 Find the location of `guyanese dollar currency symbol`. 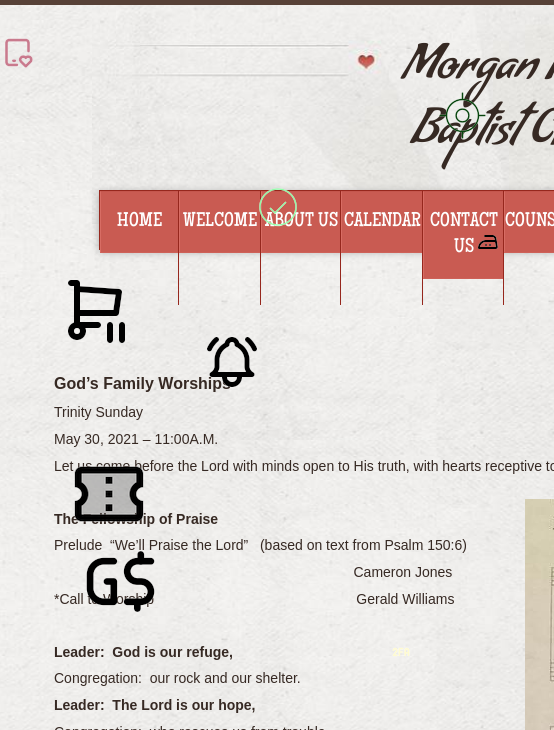

guyanese dollar currency symbol is located at coordinates (120, 581).